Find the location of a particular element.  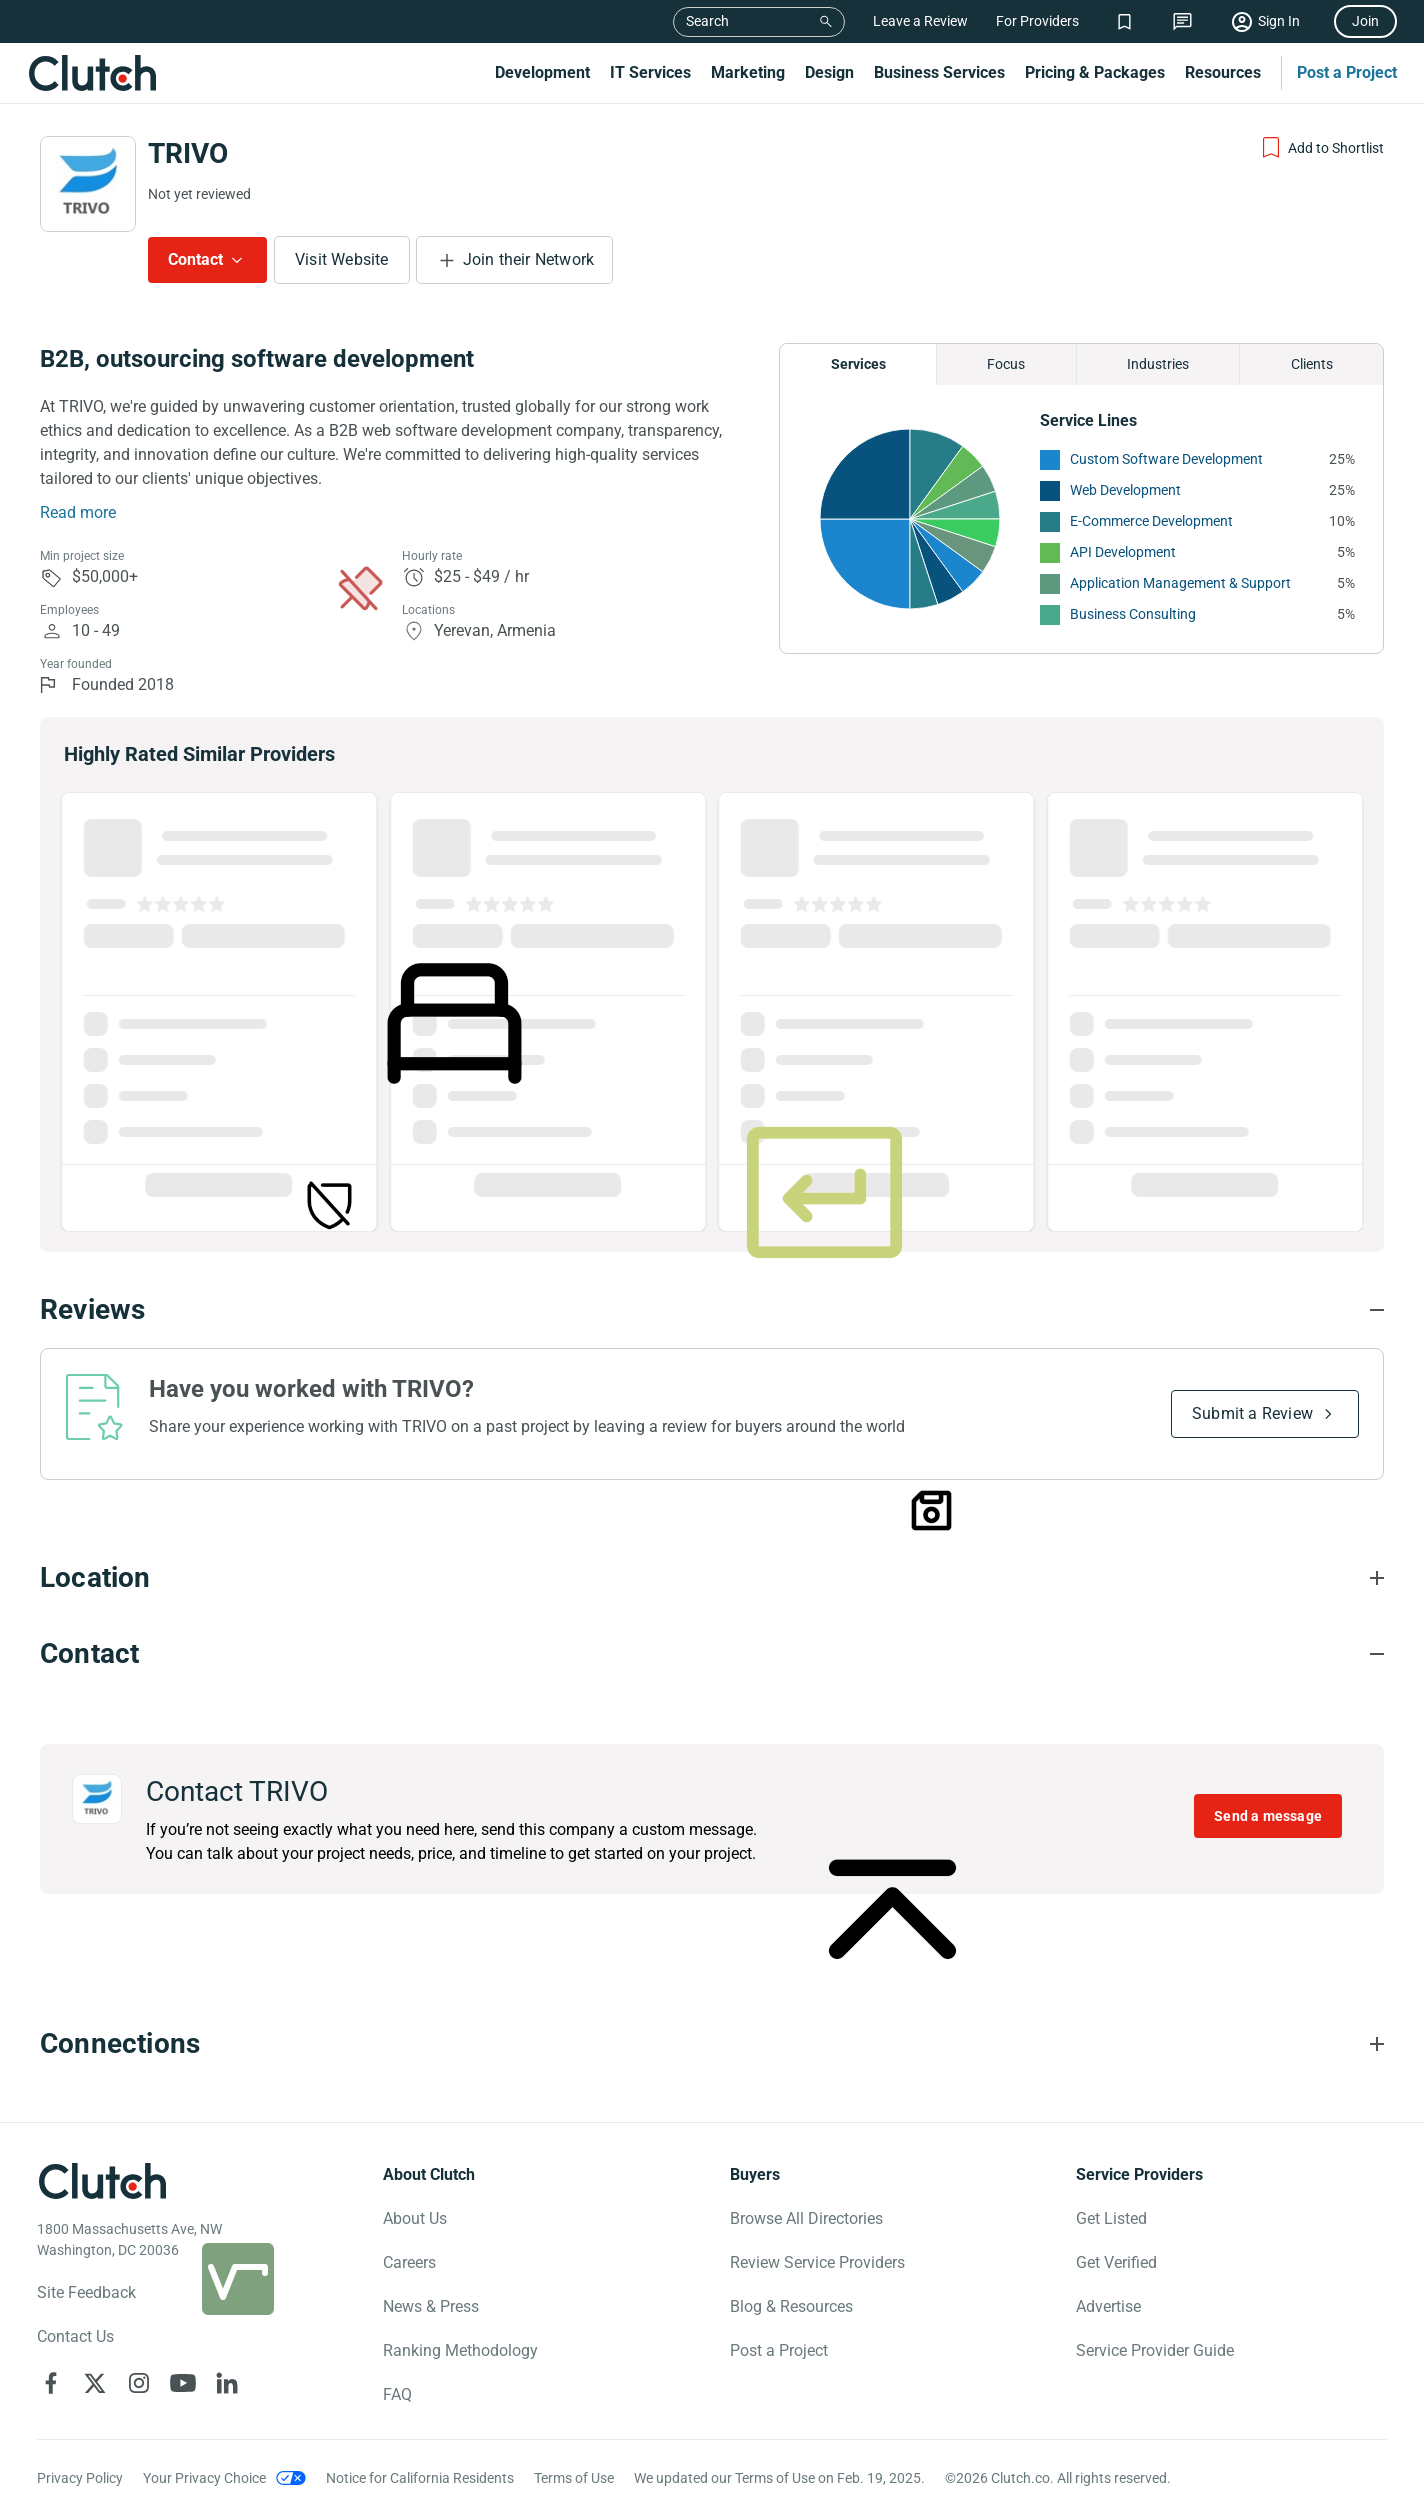

unpin this item is located at coordinates (359, 590).